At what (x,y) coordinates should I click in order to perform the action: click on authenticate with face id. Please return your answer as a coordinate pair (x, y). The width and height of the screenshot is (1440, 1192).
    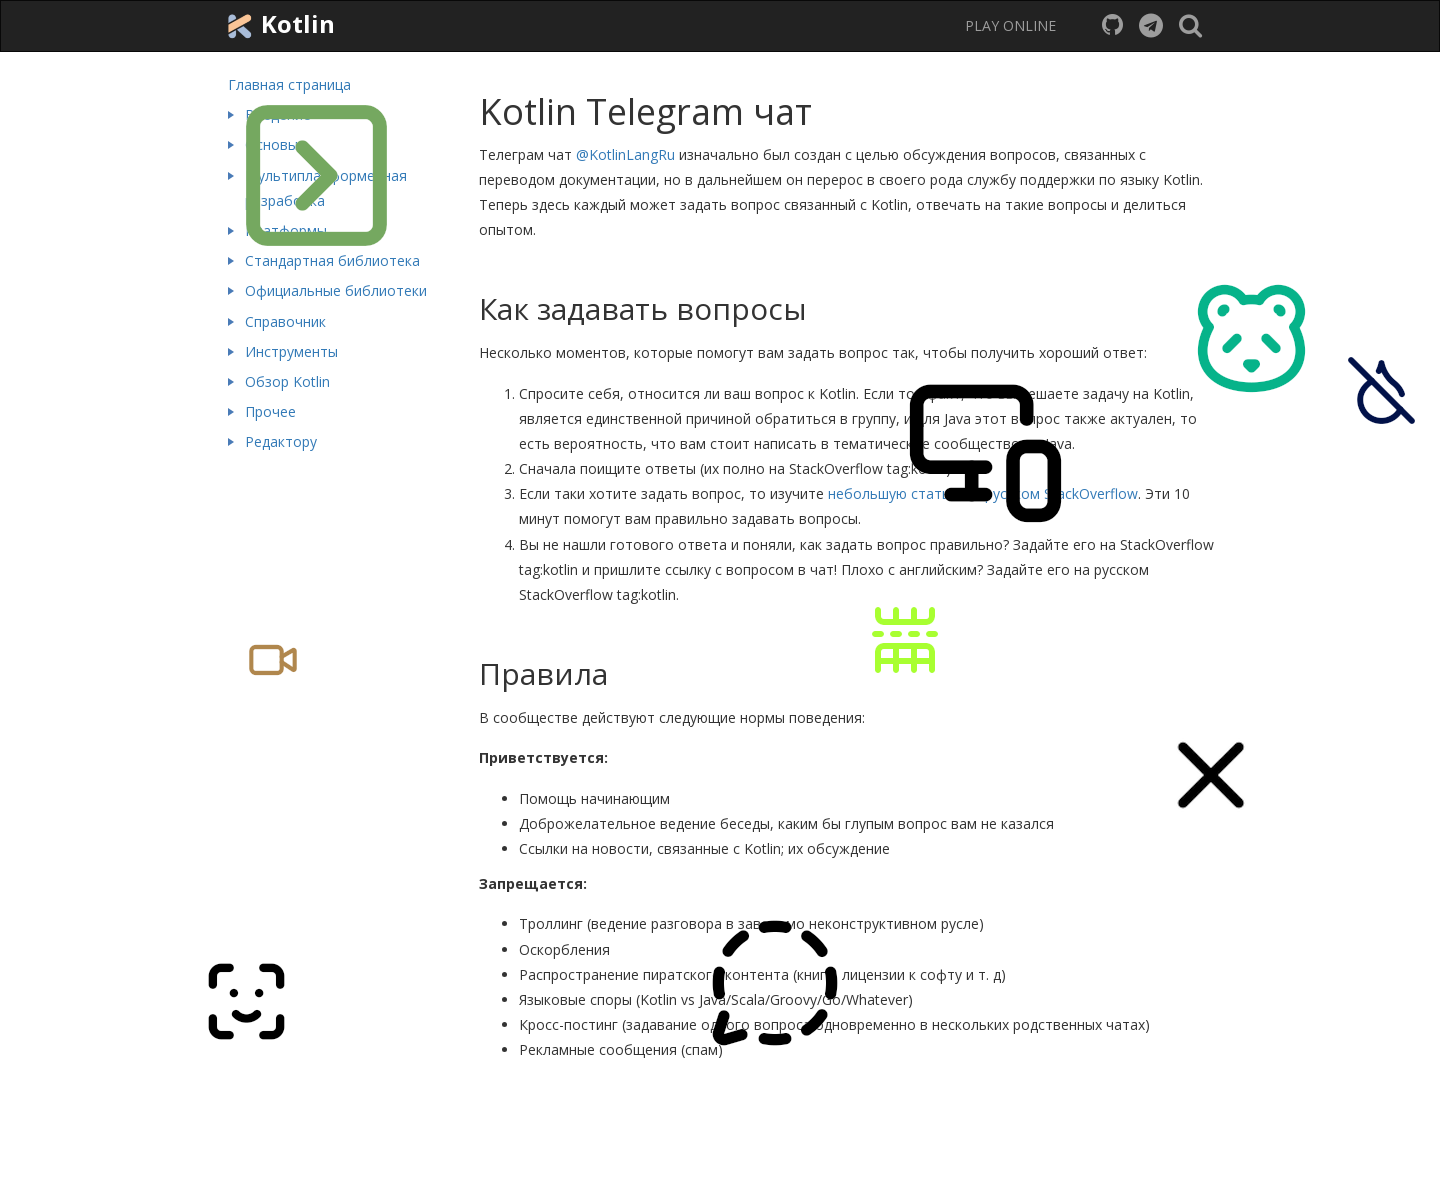
    Looking at the image, I should click on (246, 1001).